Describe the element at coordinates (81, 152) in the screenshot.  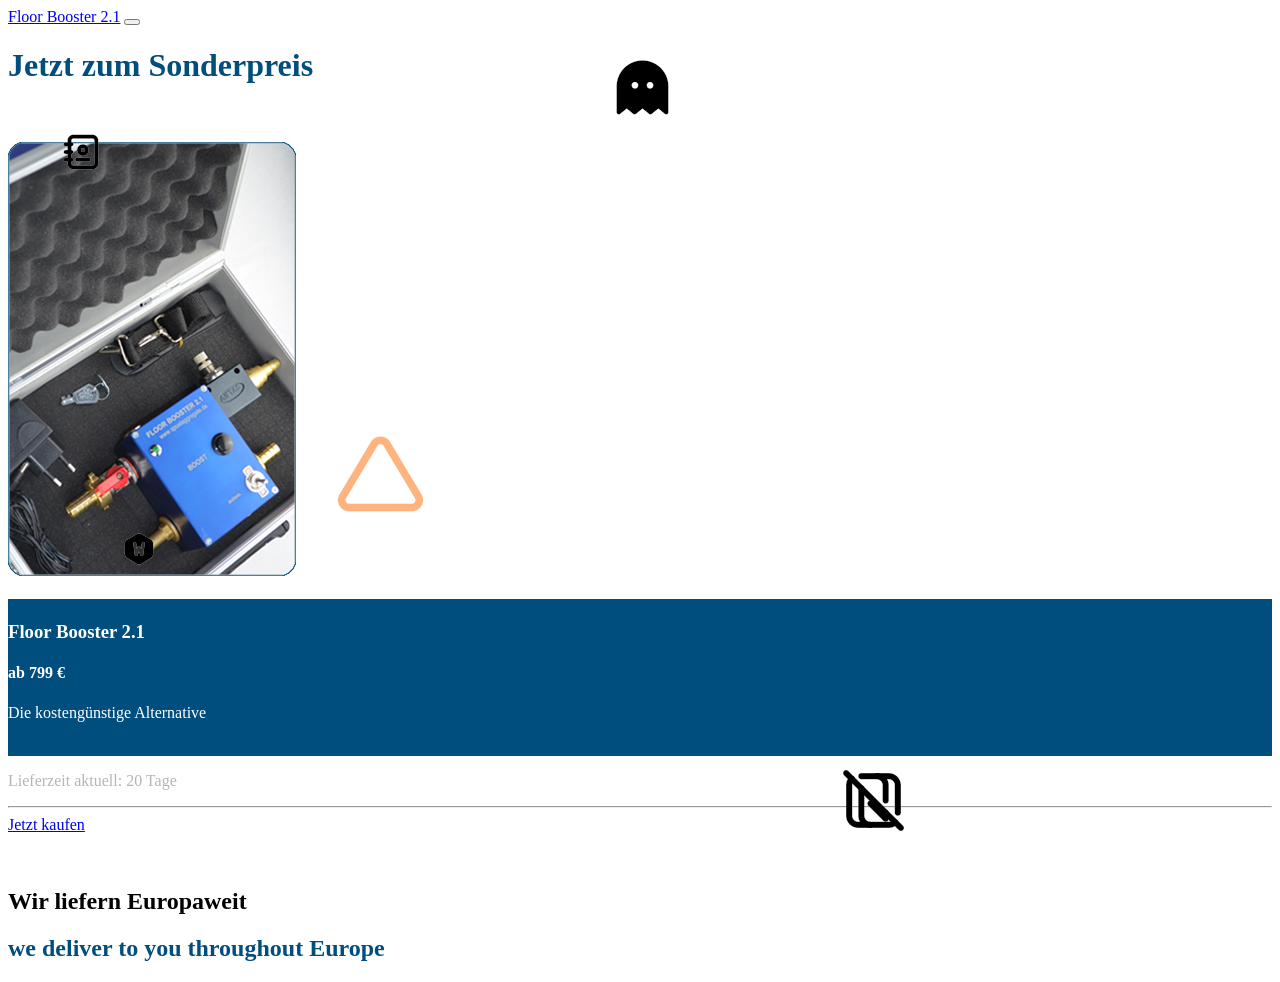
I see `open your contacts list` at that location.